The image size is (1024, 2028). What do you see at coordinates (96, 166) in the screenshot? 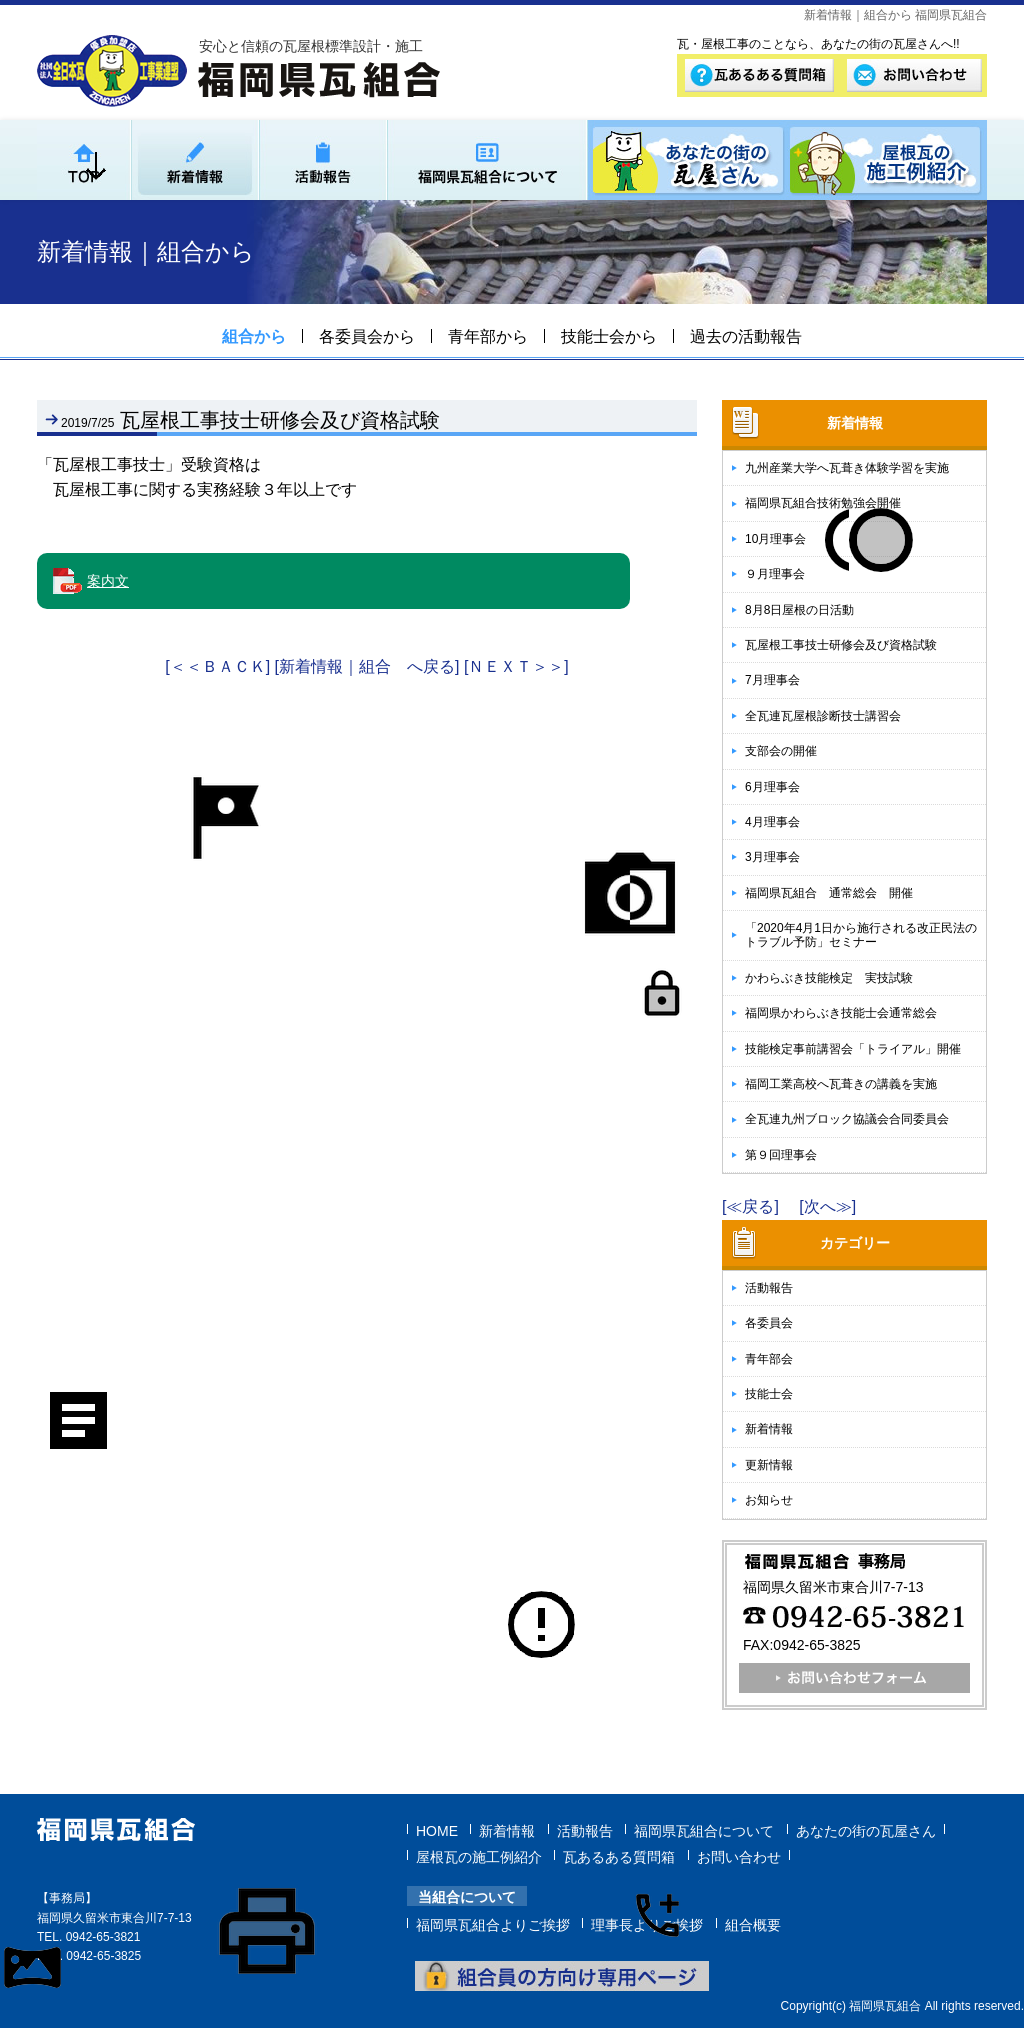
I see `navigate or scroll downward` at bounding box center [96, 166].